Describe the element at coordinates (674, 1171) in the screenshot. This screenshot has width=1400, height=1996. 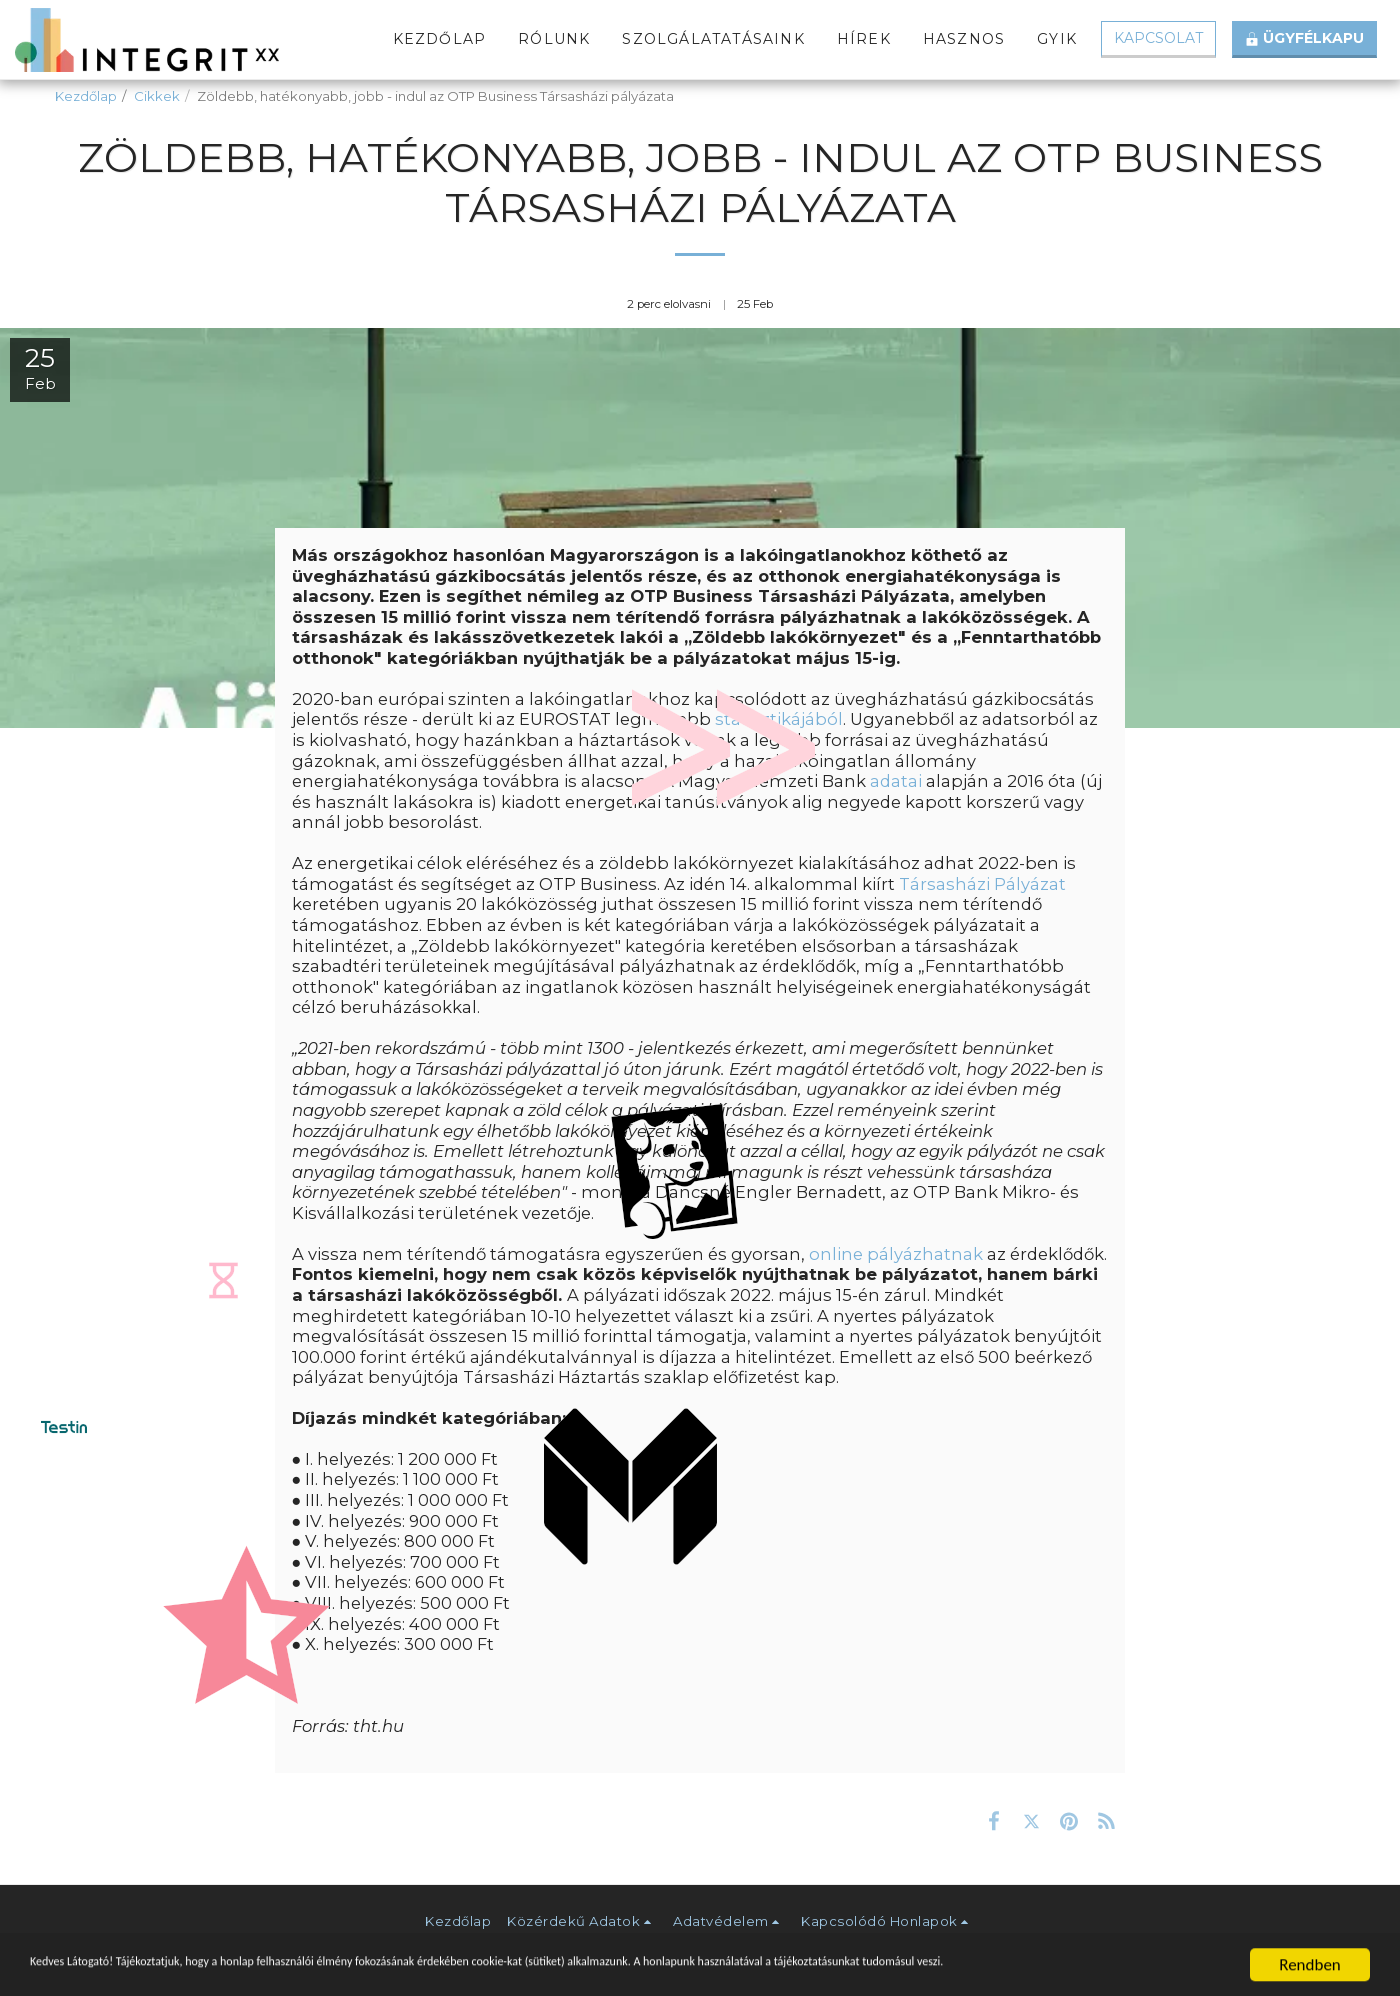
I see `open Datadog monitoring dashboard` at that location.